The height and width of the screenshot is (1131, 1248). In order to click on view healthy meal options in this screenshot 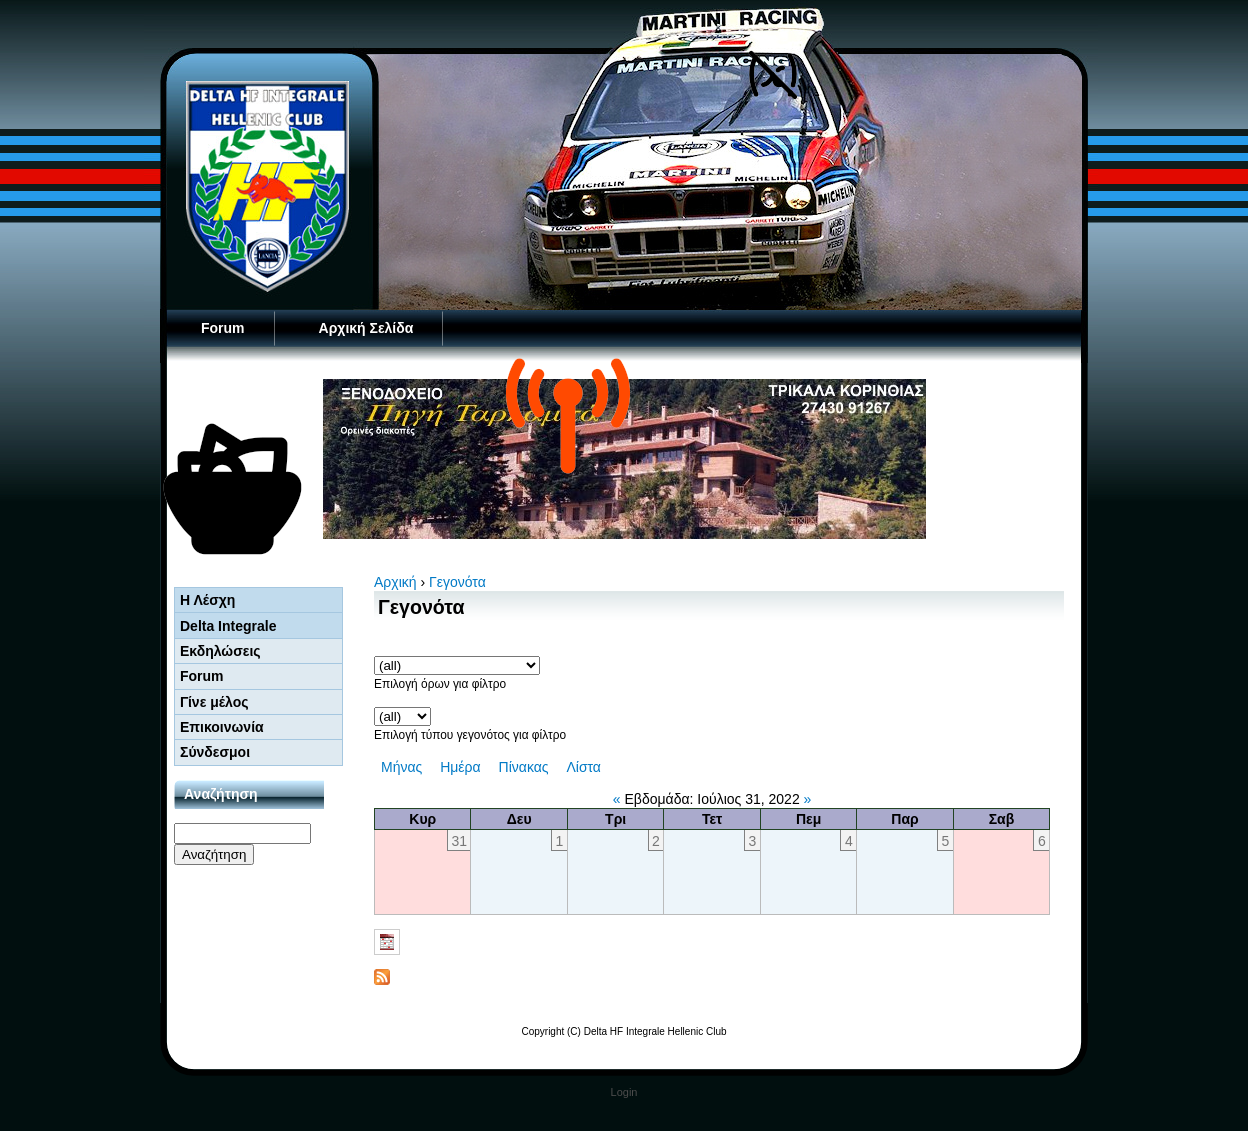, I will do `click(232, 485)`.